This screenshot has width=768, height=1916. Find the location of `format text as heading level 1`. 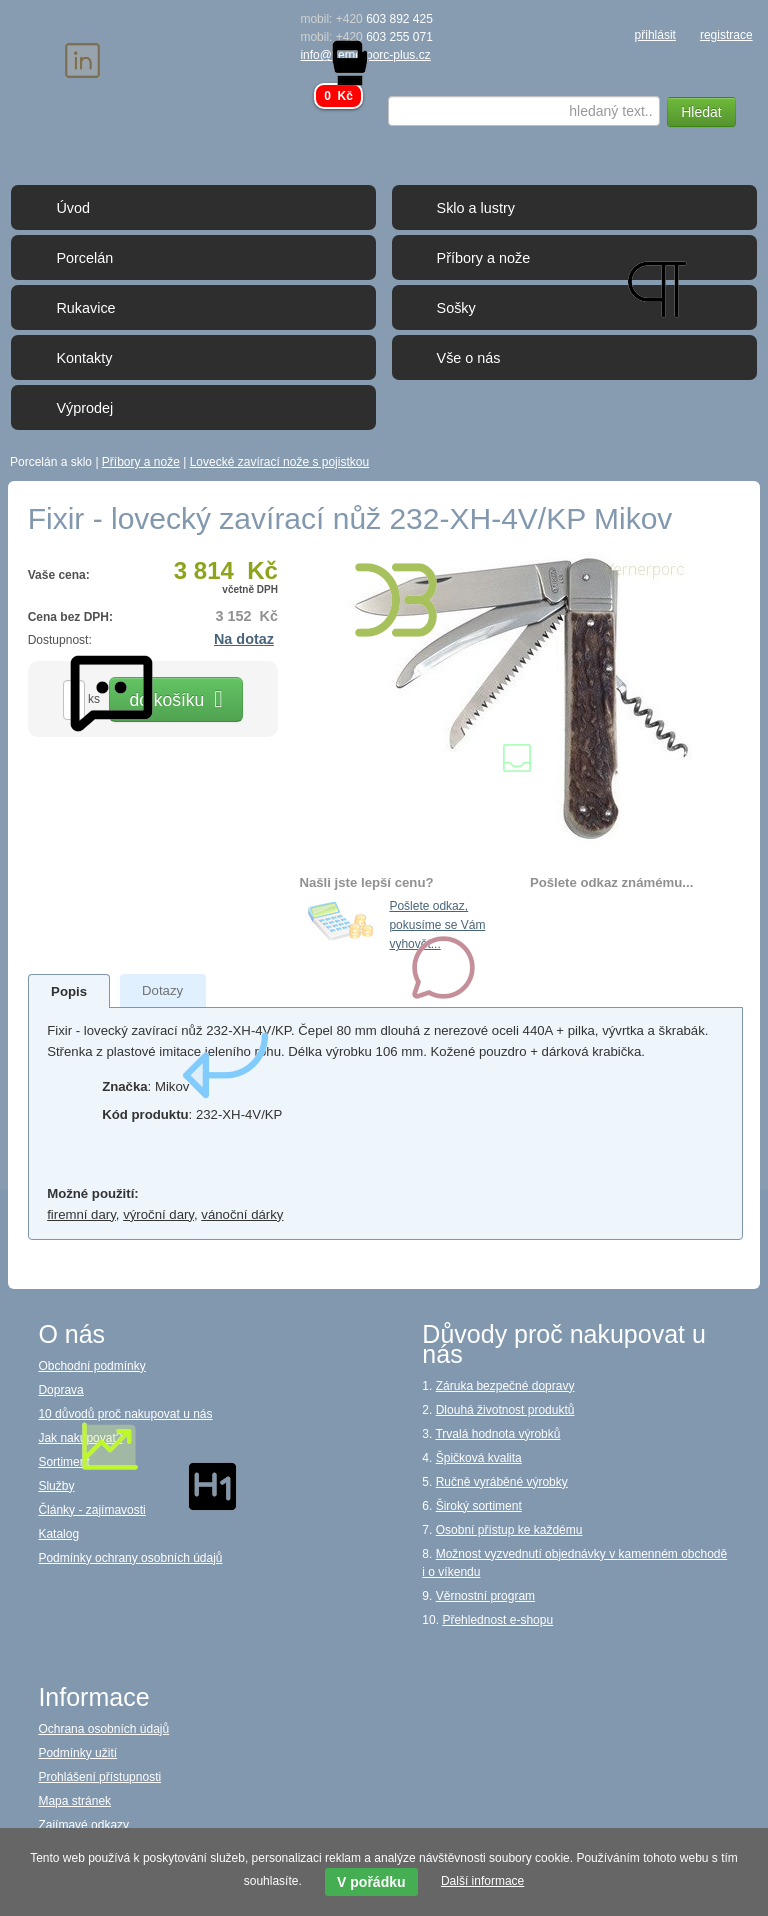

format text as heading level 1 is located at coordinates (212, 1486).